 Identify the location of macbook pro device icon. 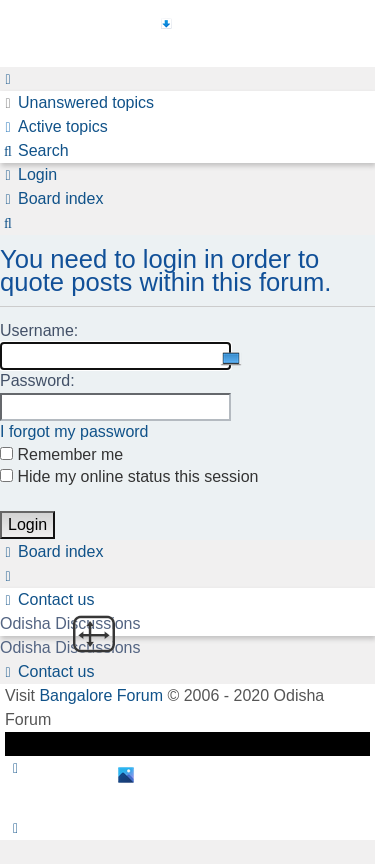
(231, 358).